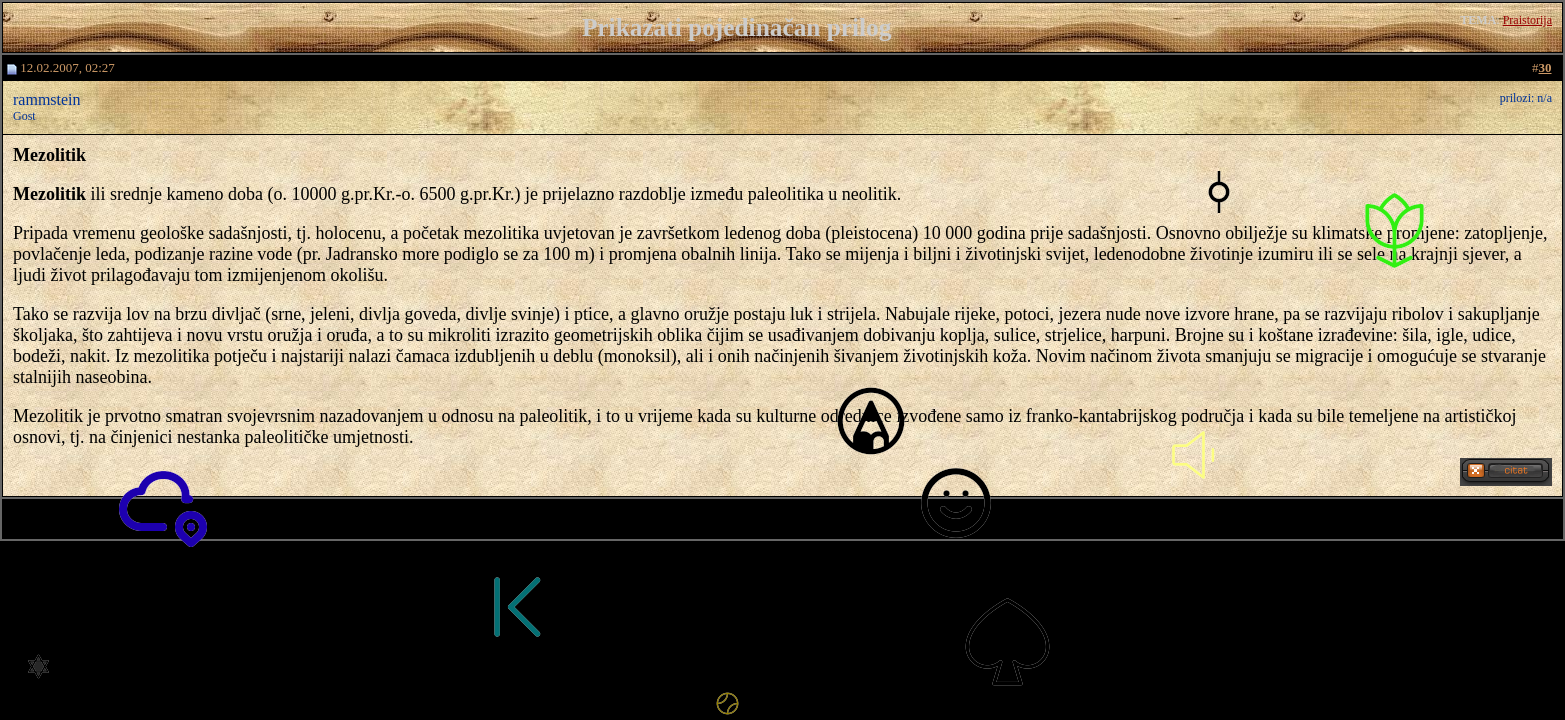  I want to click on edit profile or settings, so click(871, 421).